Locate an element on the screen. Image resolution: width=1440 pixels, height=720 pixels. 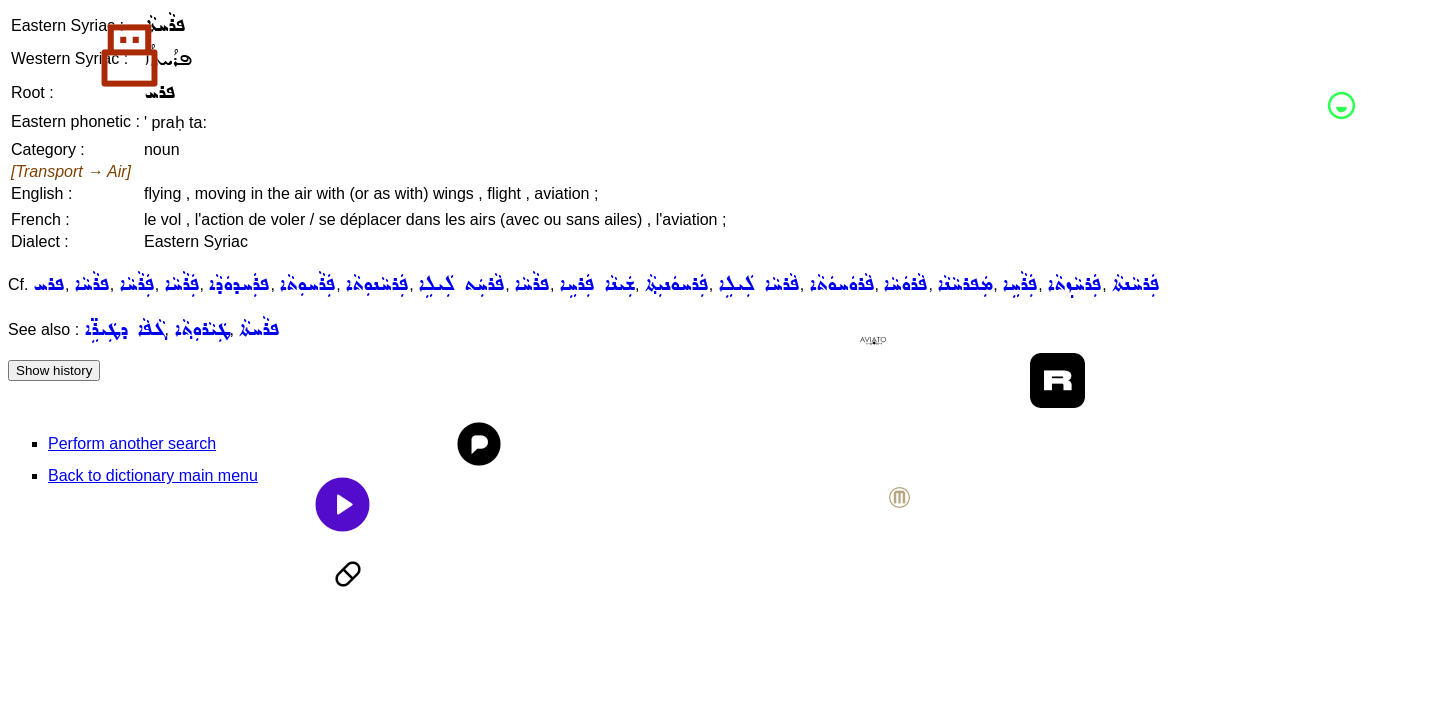
view medication information is located at coordinates (348, 574).